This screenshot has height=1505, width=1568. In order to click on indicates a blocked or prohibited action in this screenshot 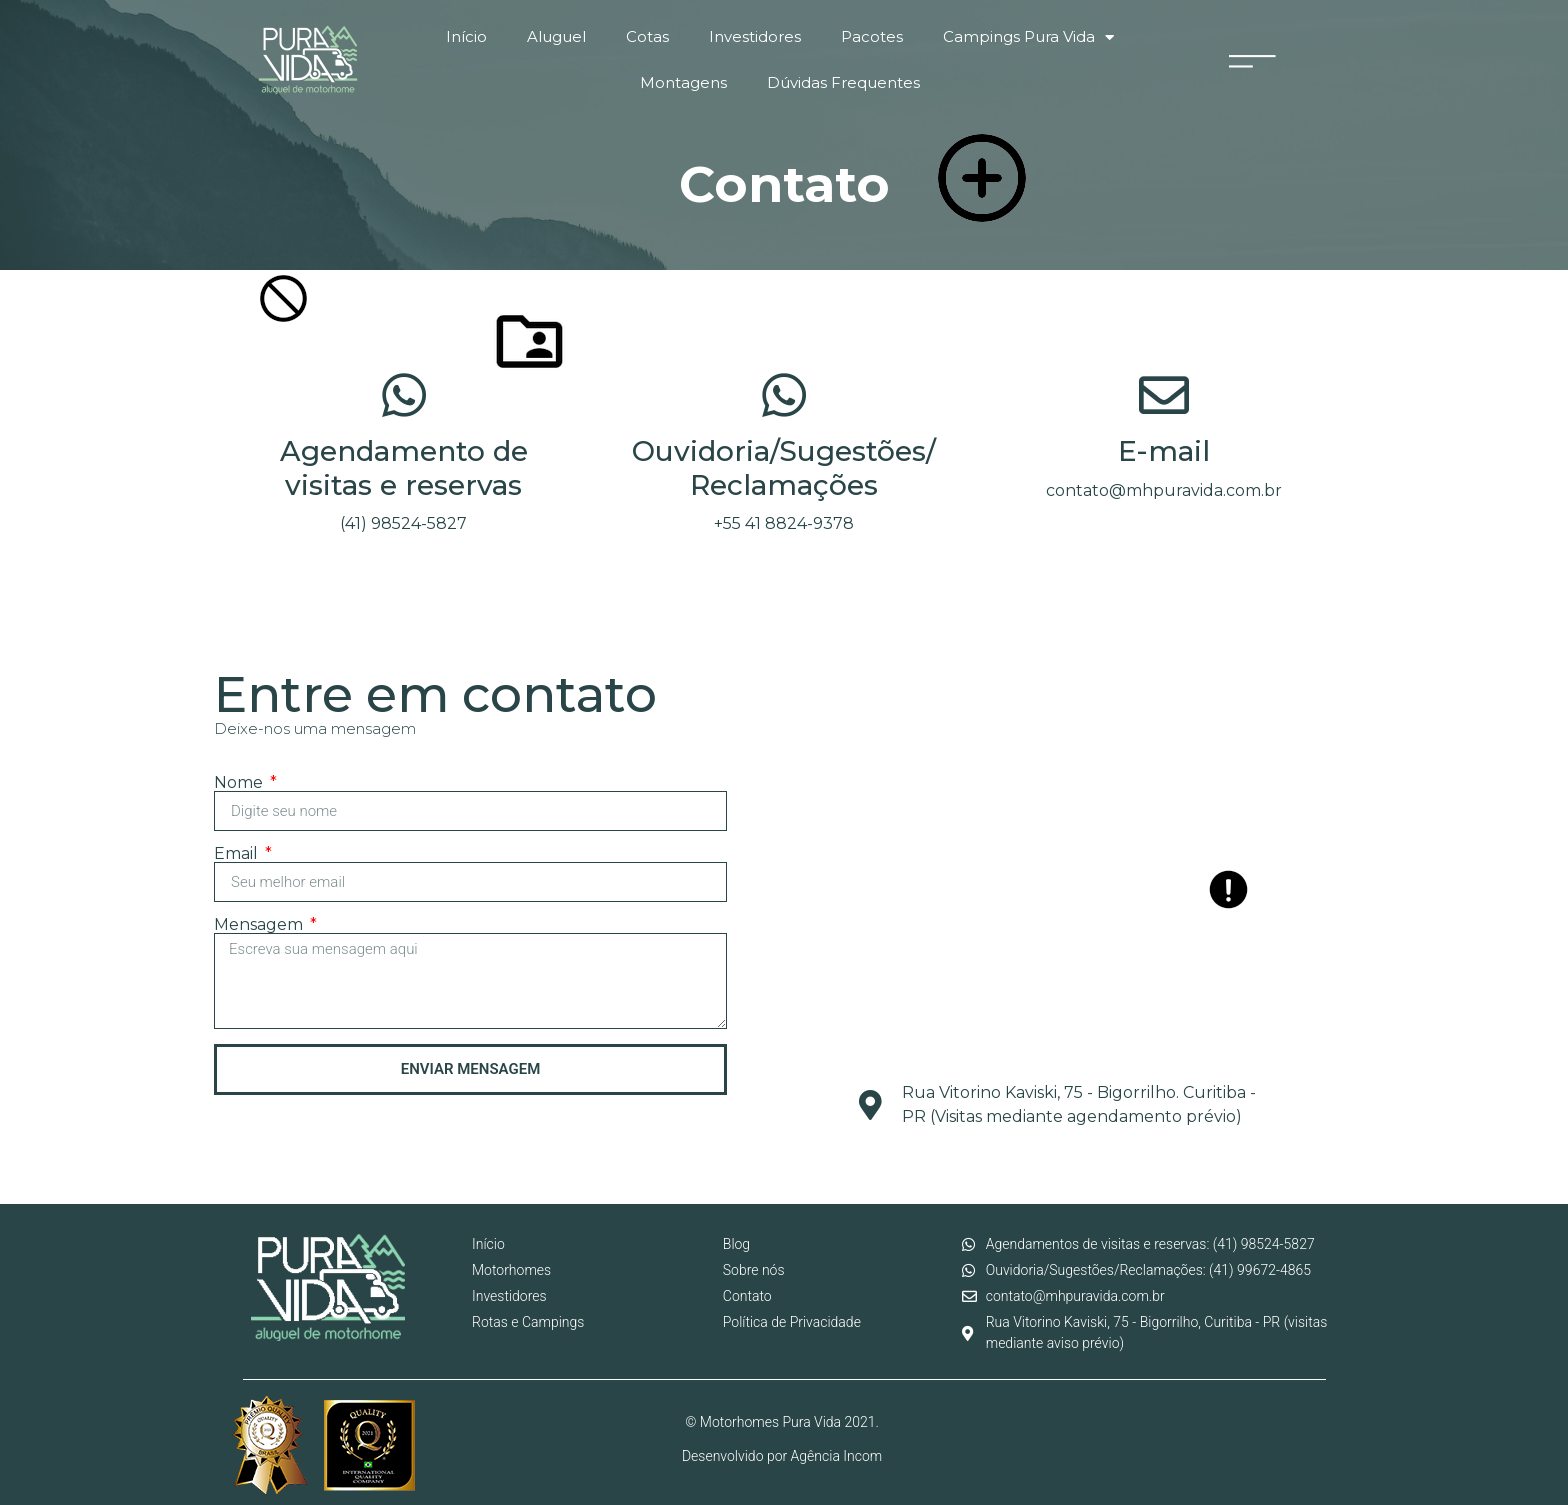, I will do `click(283, 298)`.